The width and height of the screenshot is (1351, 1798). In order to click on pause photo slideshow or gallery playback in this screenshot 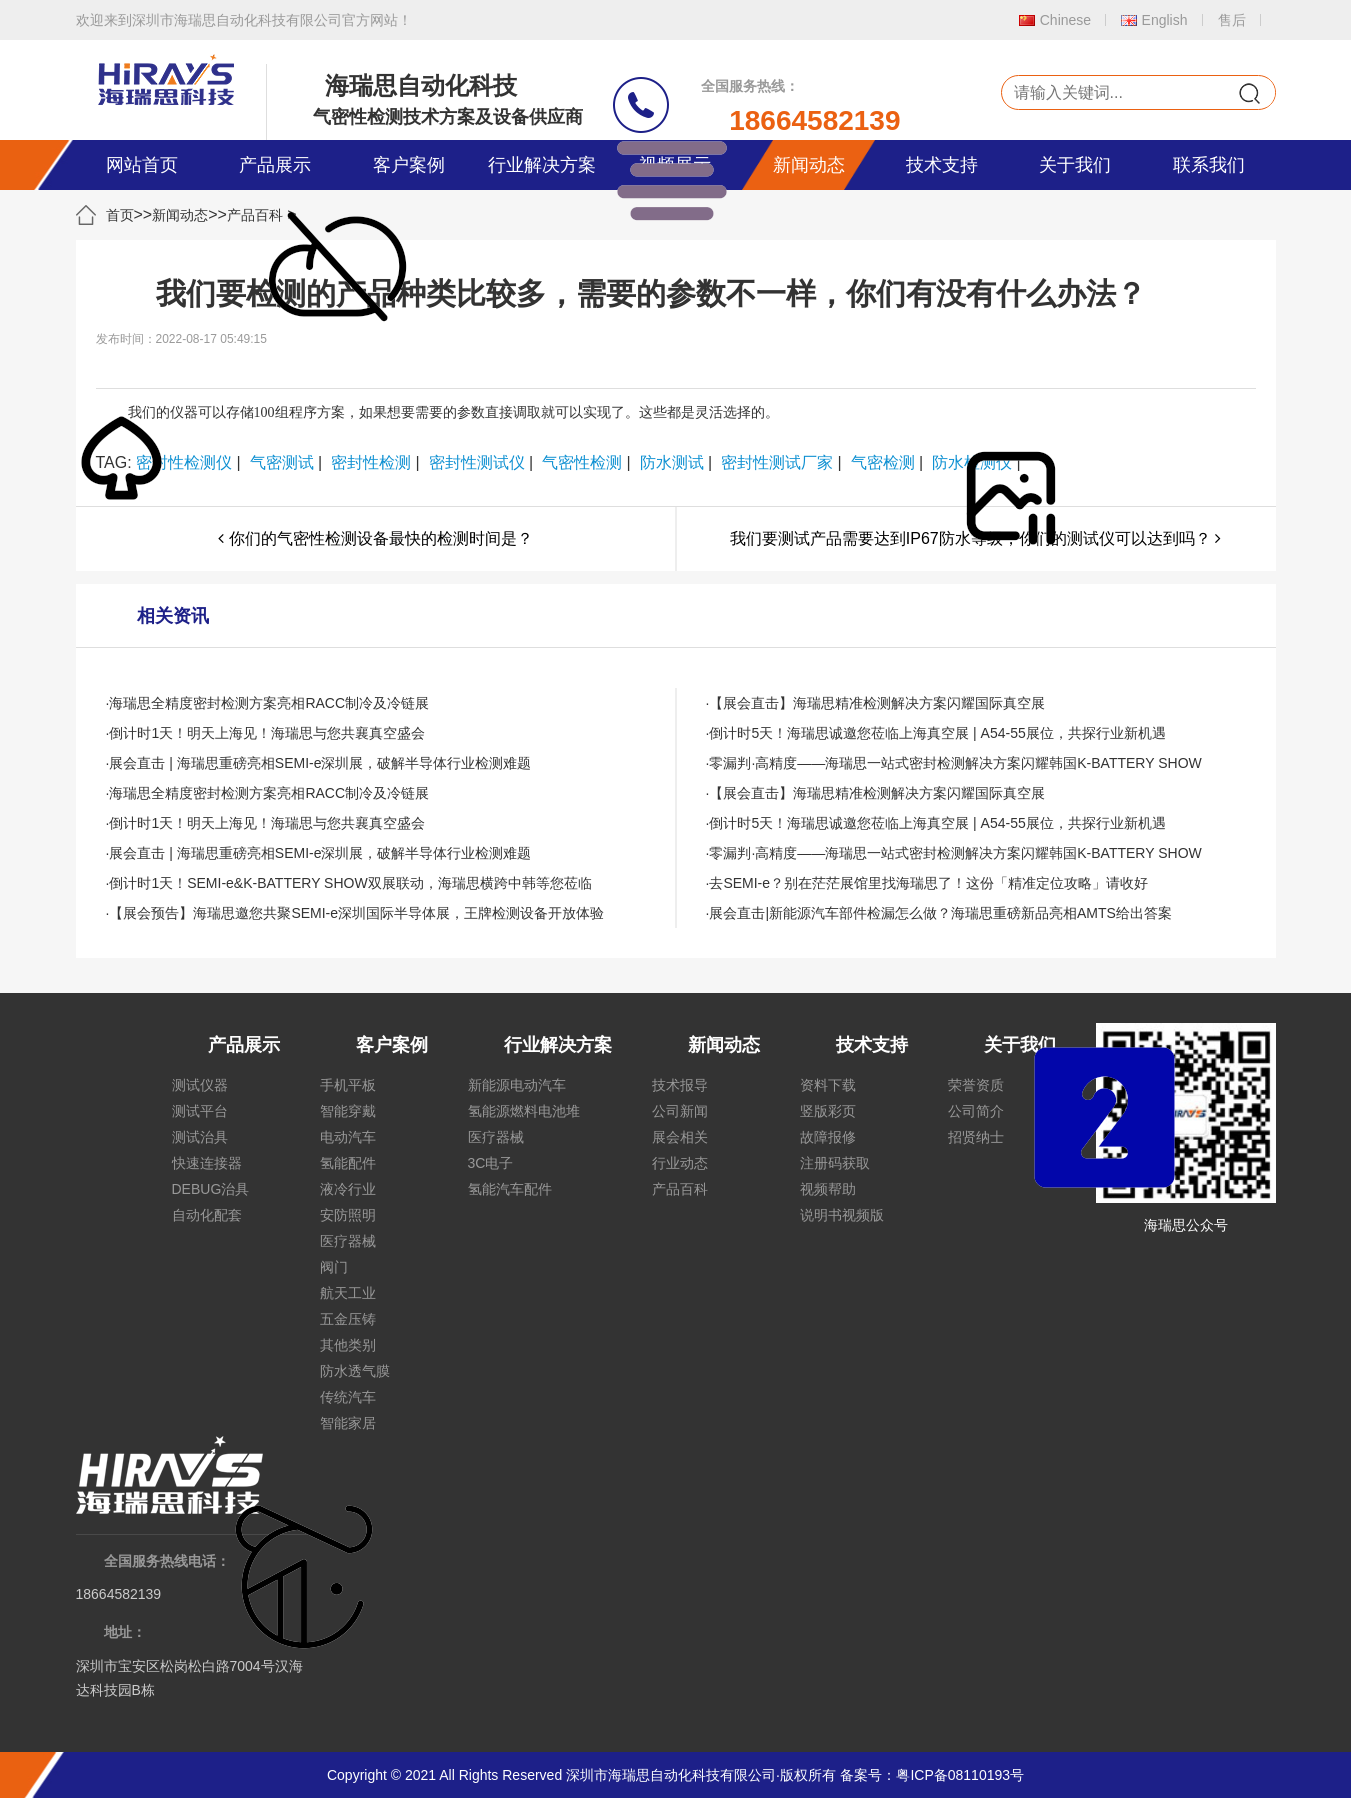, I will do `click(1011, 496)`.